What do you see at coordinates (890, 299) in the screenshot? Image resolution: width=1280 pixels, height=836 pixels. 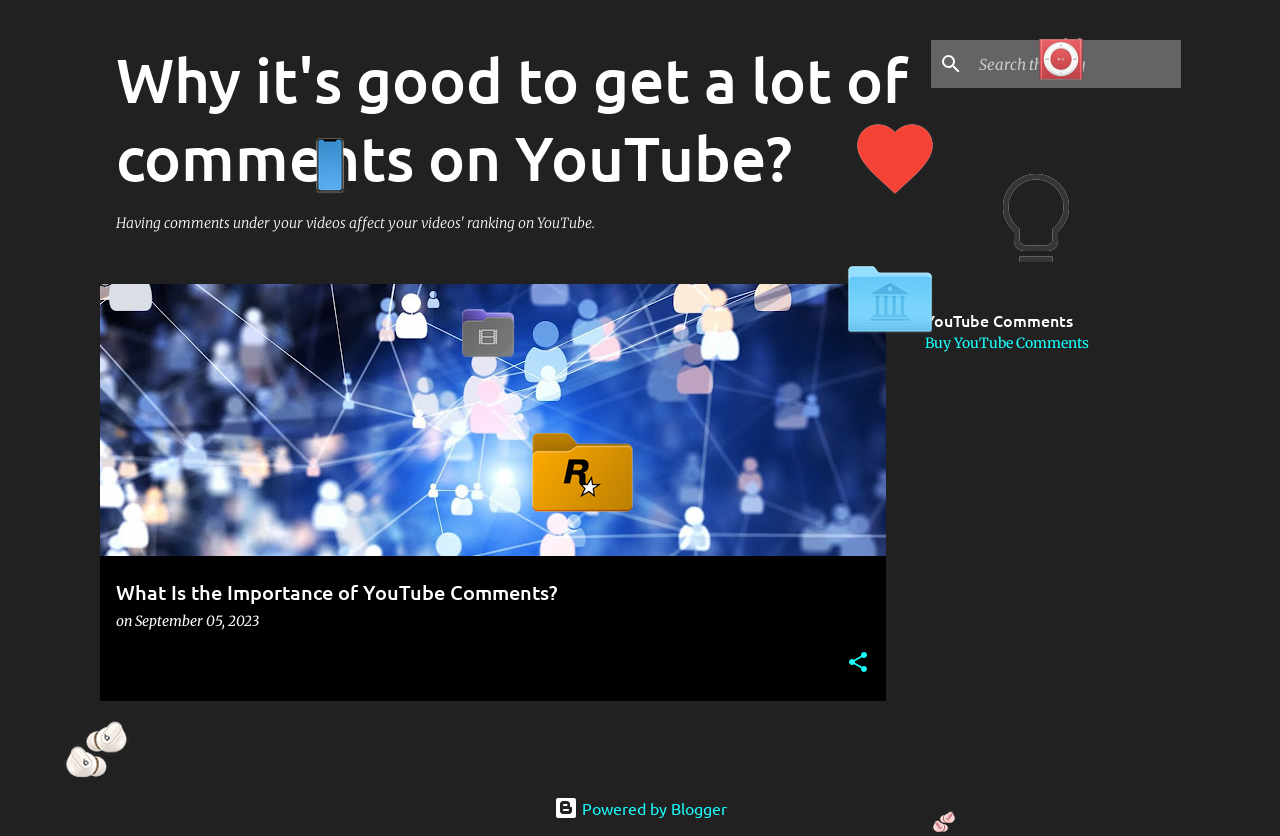 I see `access the system library folder` at bounding box center [890, 299].